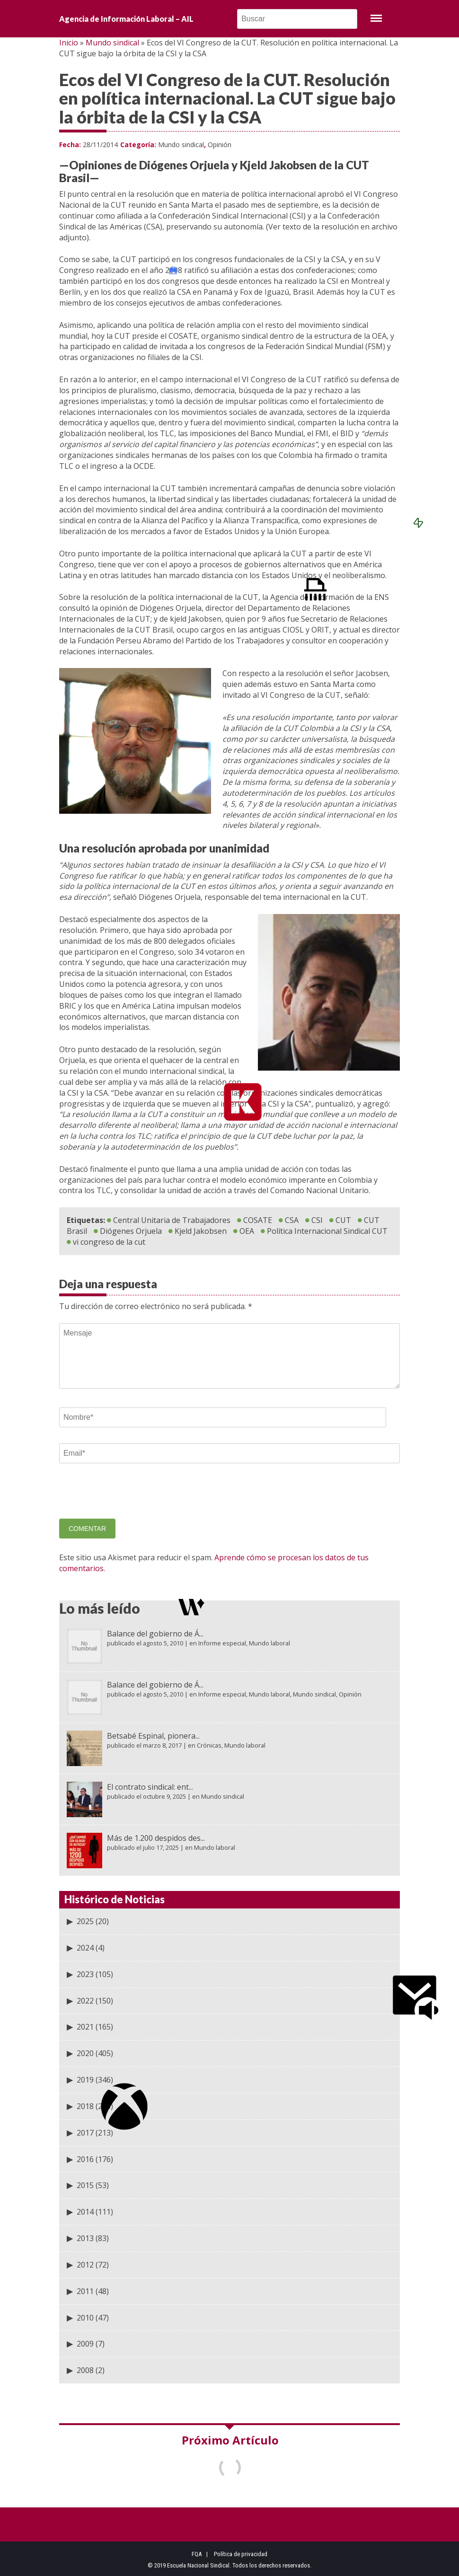  Describe the element at coordinates (315, 589) in the screenshot. I see `permanently delete a document` at that location.